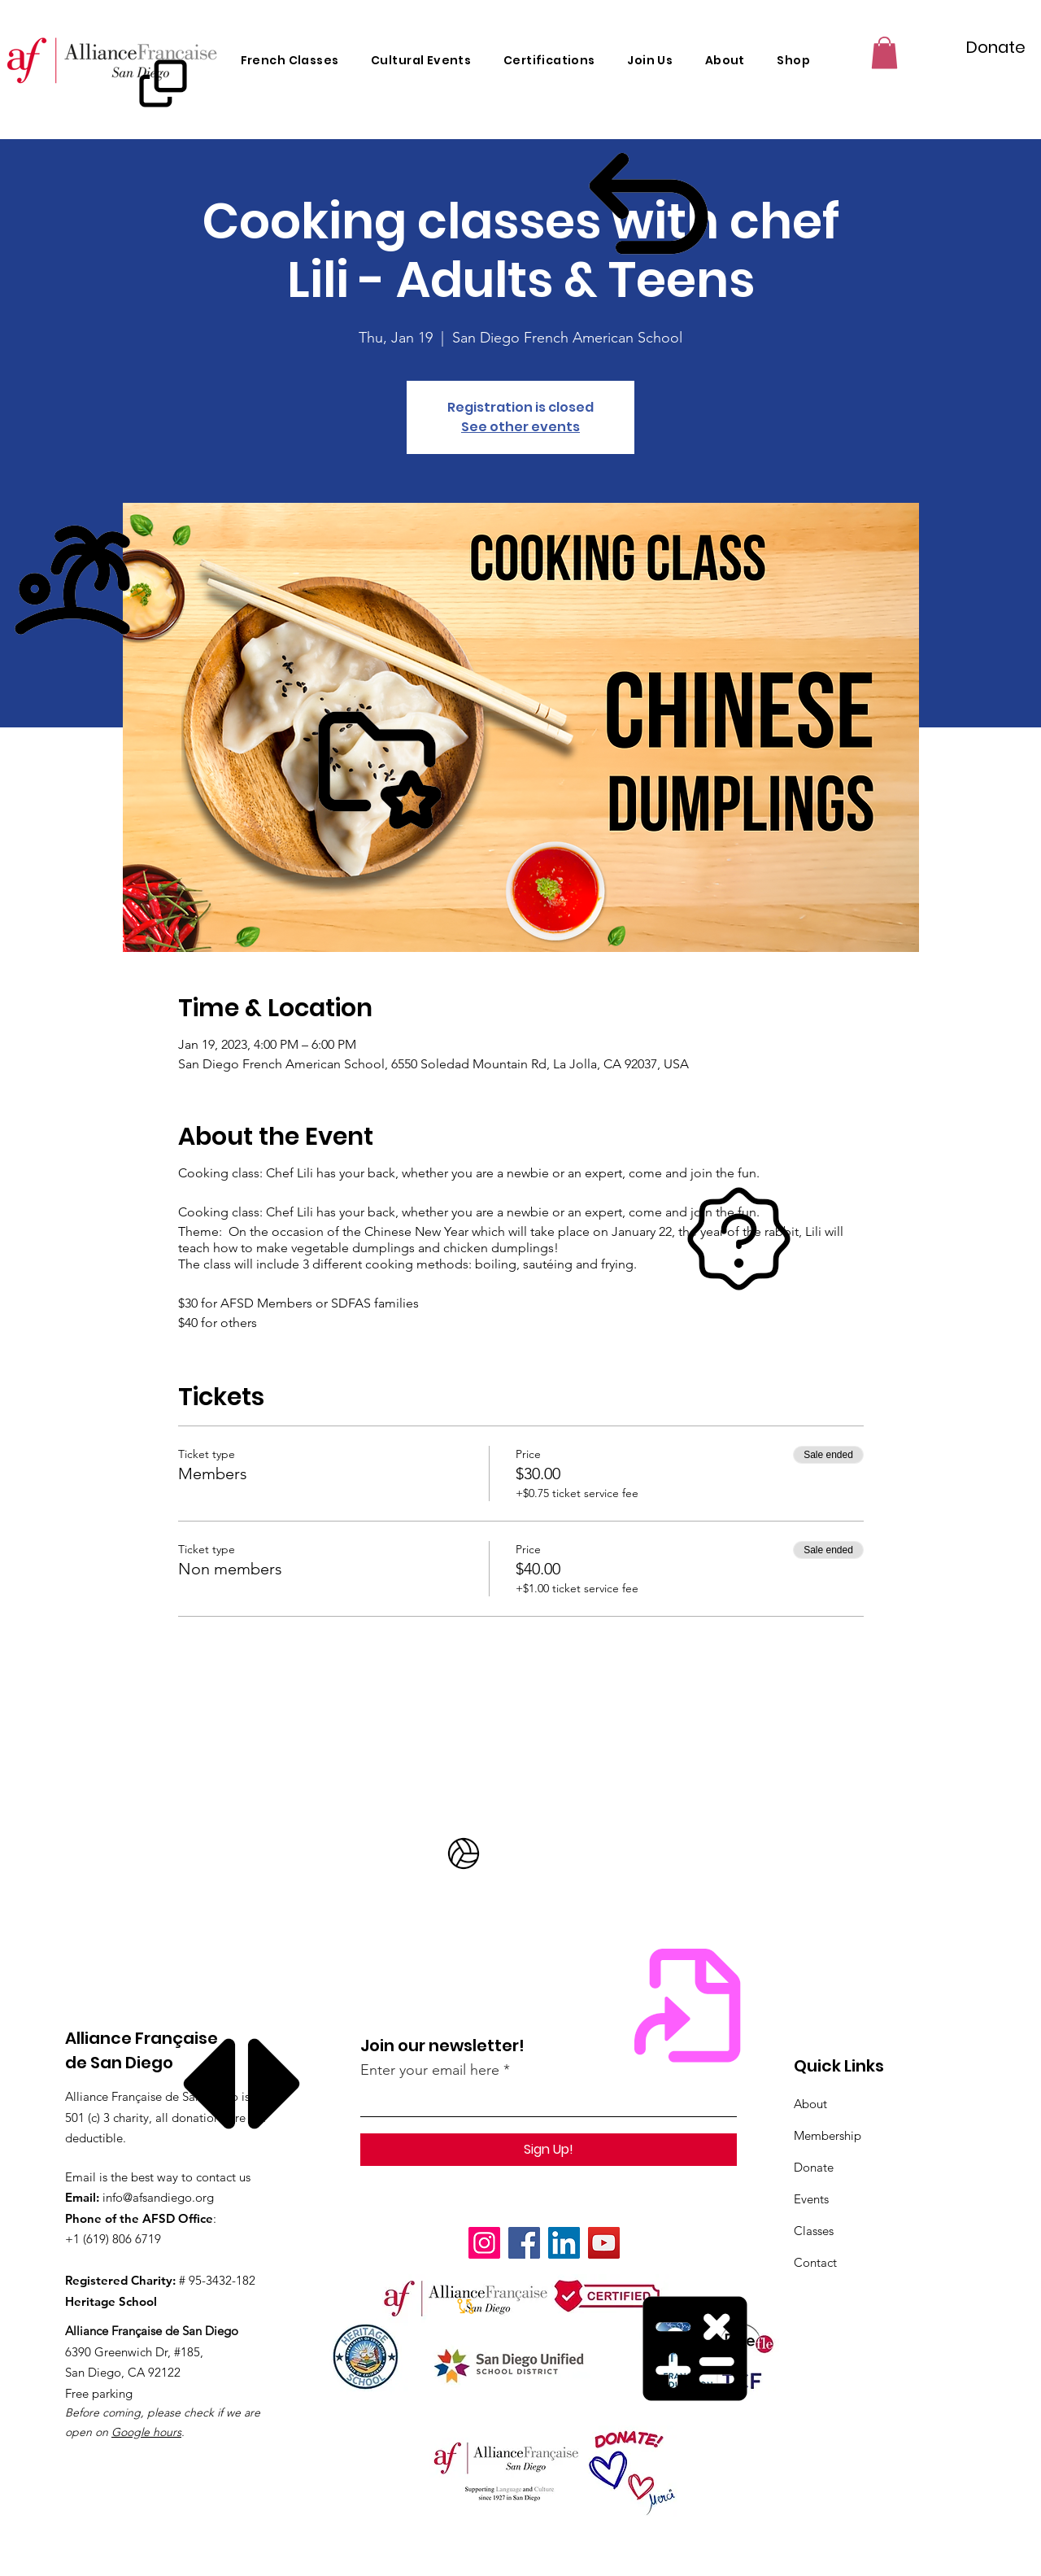  What do you see at coordinates (72, 581) in the screenshot?
I see `indicates vacation or travel mode` at bounding box center [72, 581].